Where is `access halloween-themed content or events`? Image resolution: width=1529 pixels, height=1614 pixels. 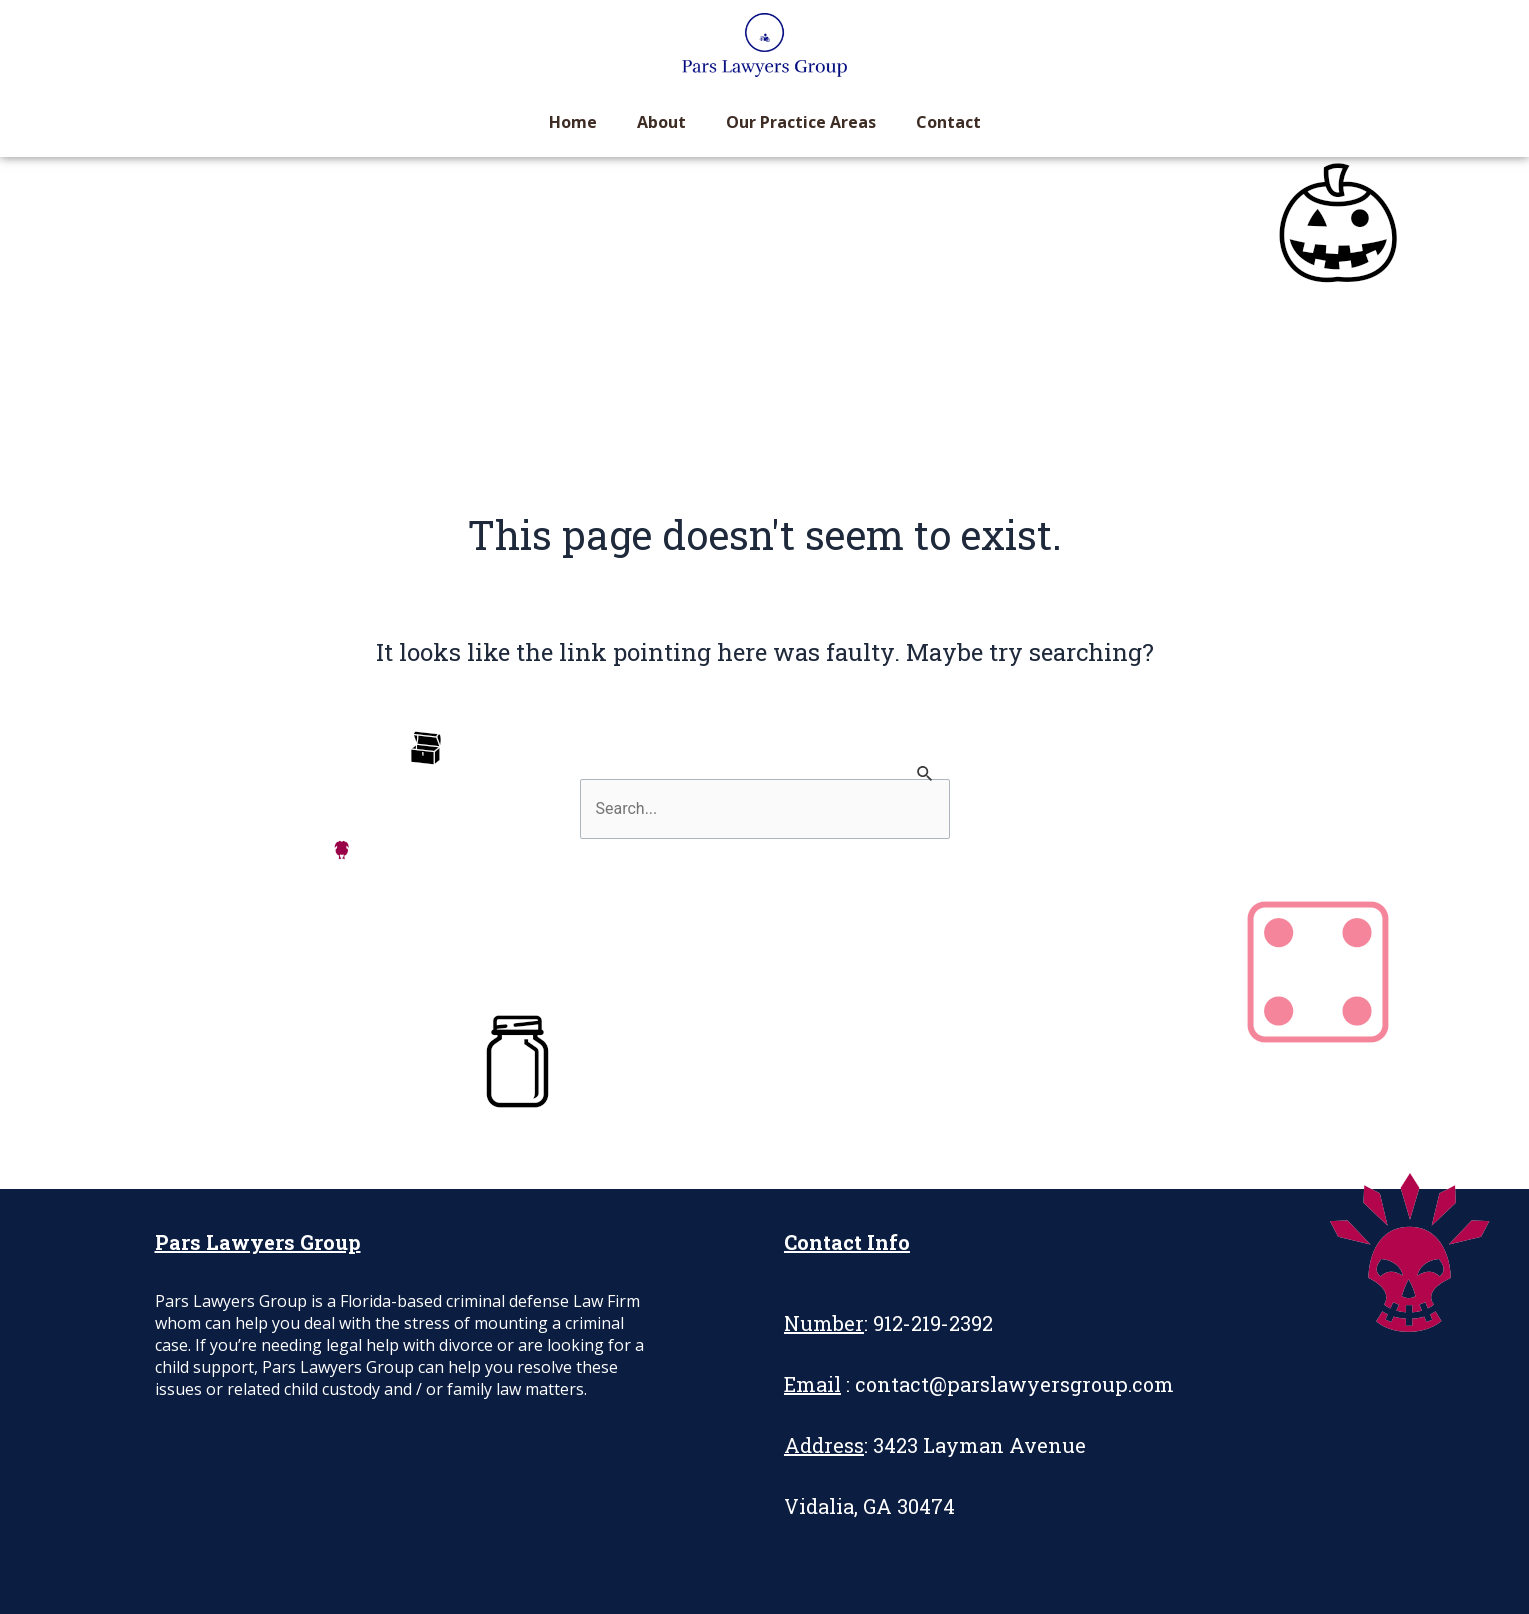 access halloween-themed content or events is located at coordinates (1338, 222).